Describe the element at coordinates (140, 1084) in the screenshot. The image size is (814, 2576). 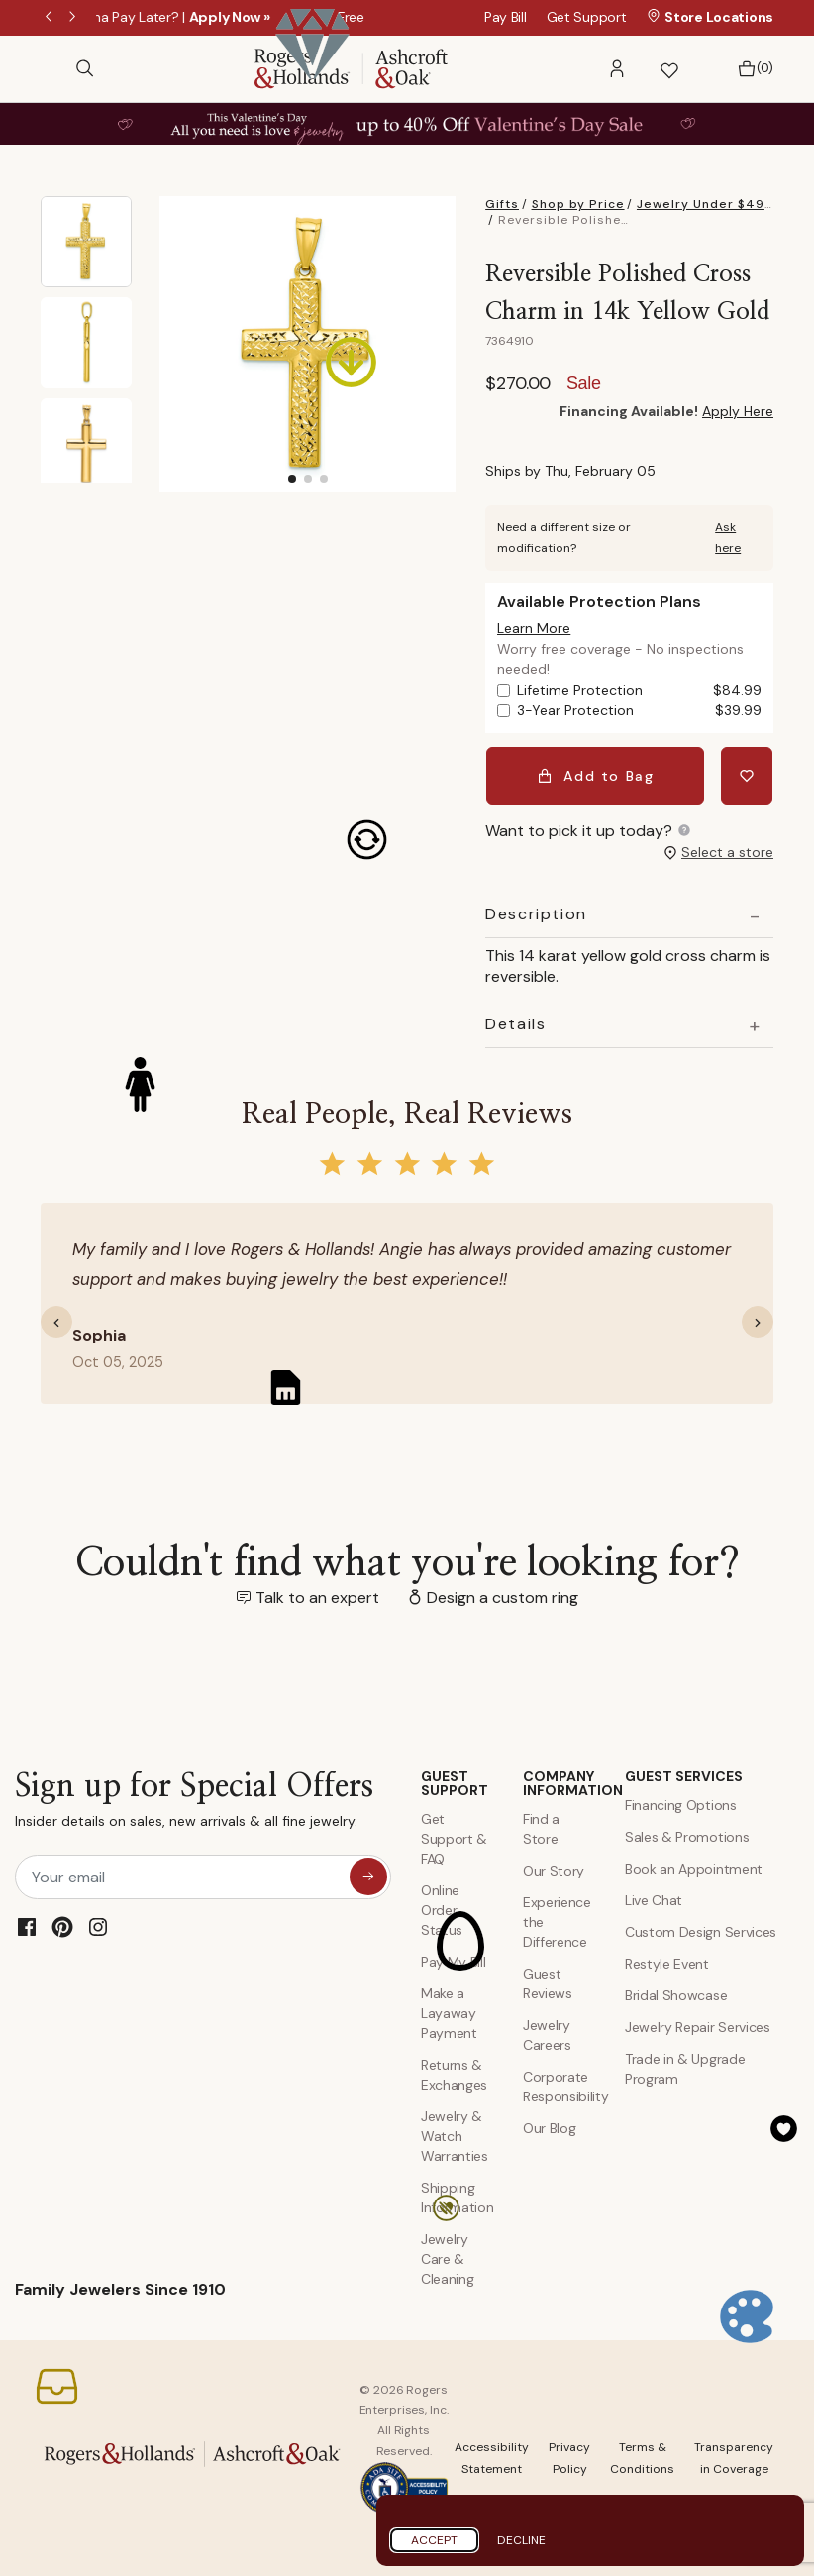
I see `select female gender option` at that location.